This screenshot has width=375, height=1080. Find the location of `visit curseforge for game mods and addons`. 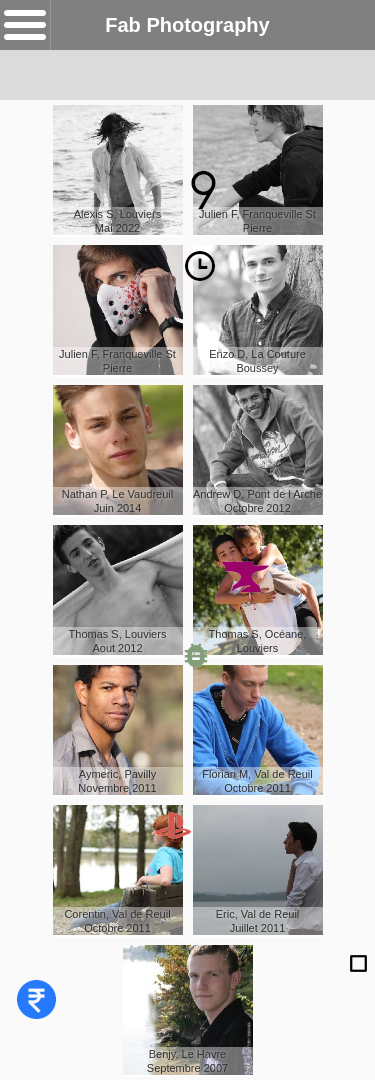

visit curseforge for game mods and addons is located at coordinates (245, 577).